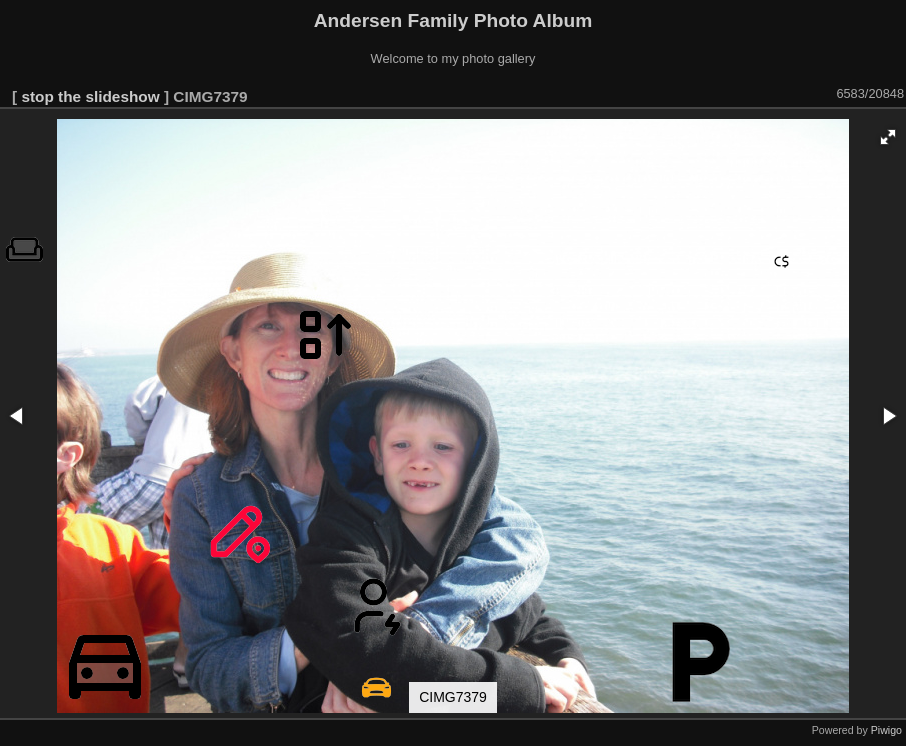 This screenshot has height=746, width=906. Describe the element at coordinates (373, 605) in the screenshot. I see `user account with quick actions` at that location.